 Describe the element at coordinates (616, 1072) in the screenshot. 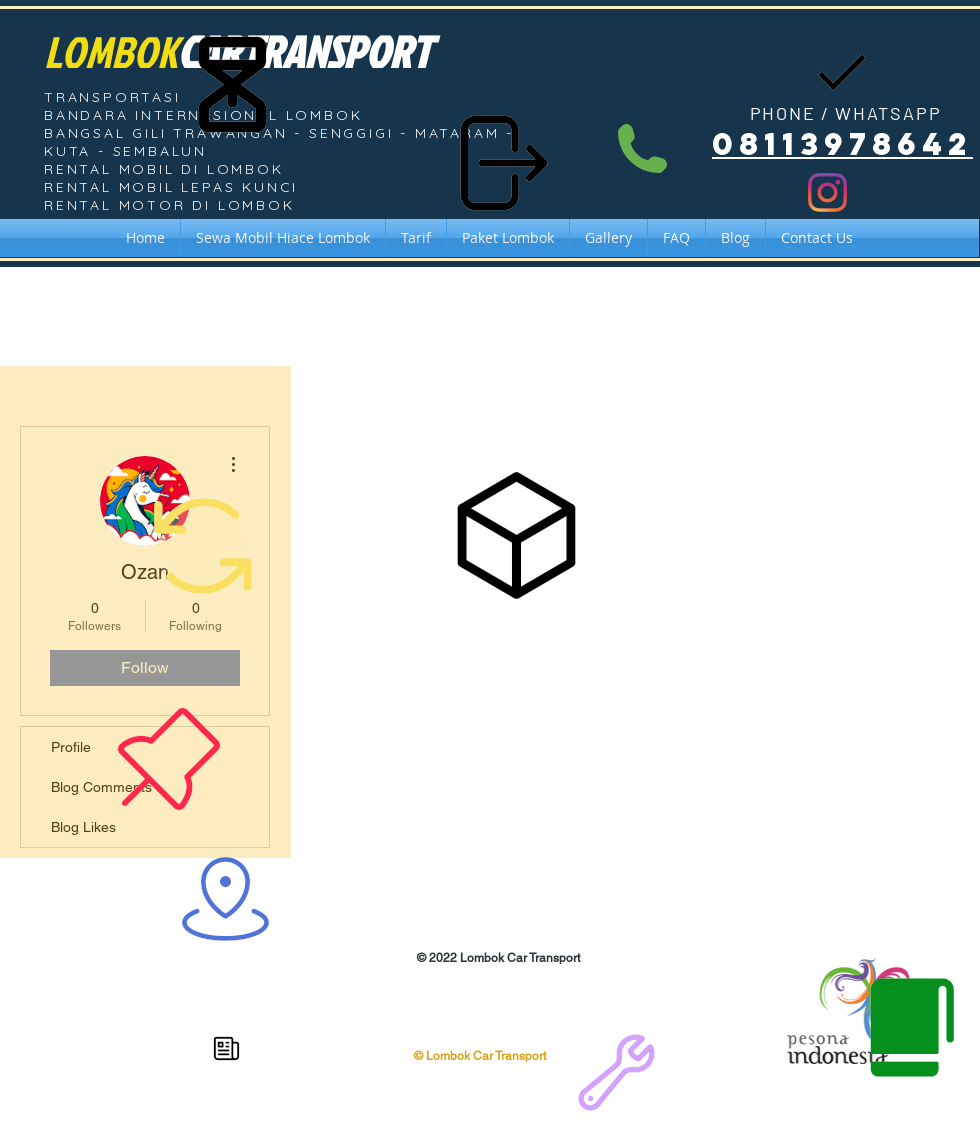

I see `access settings or configuration options` at that location.